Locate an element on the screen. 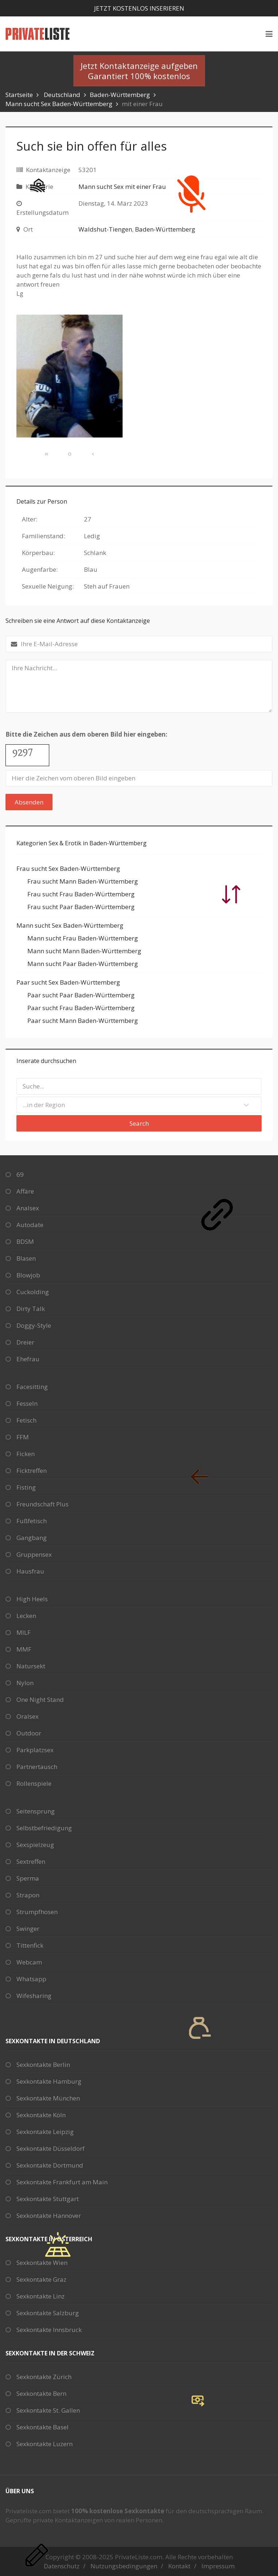 The height and width of the screenshot is (2576, 278). view solar energy status is located at coordinates (58, 2246).